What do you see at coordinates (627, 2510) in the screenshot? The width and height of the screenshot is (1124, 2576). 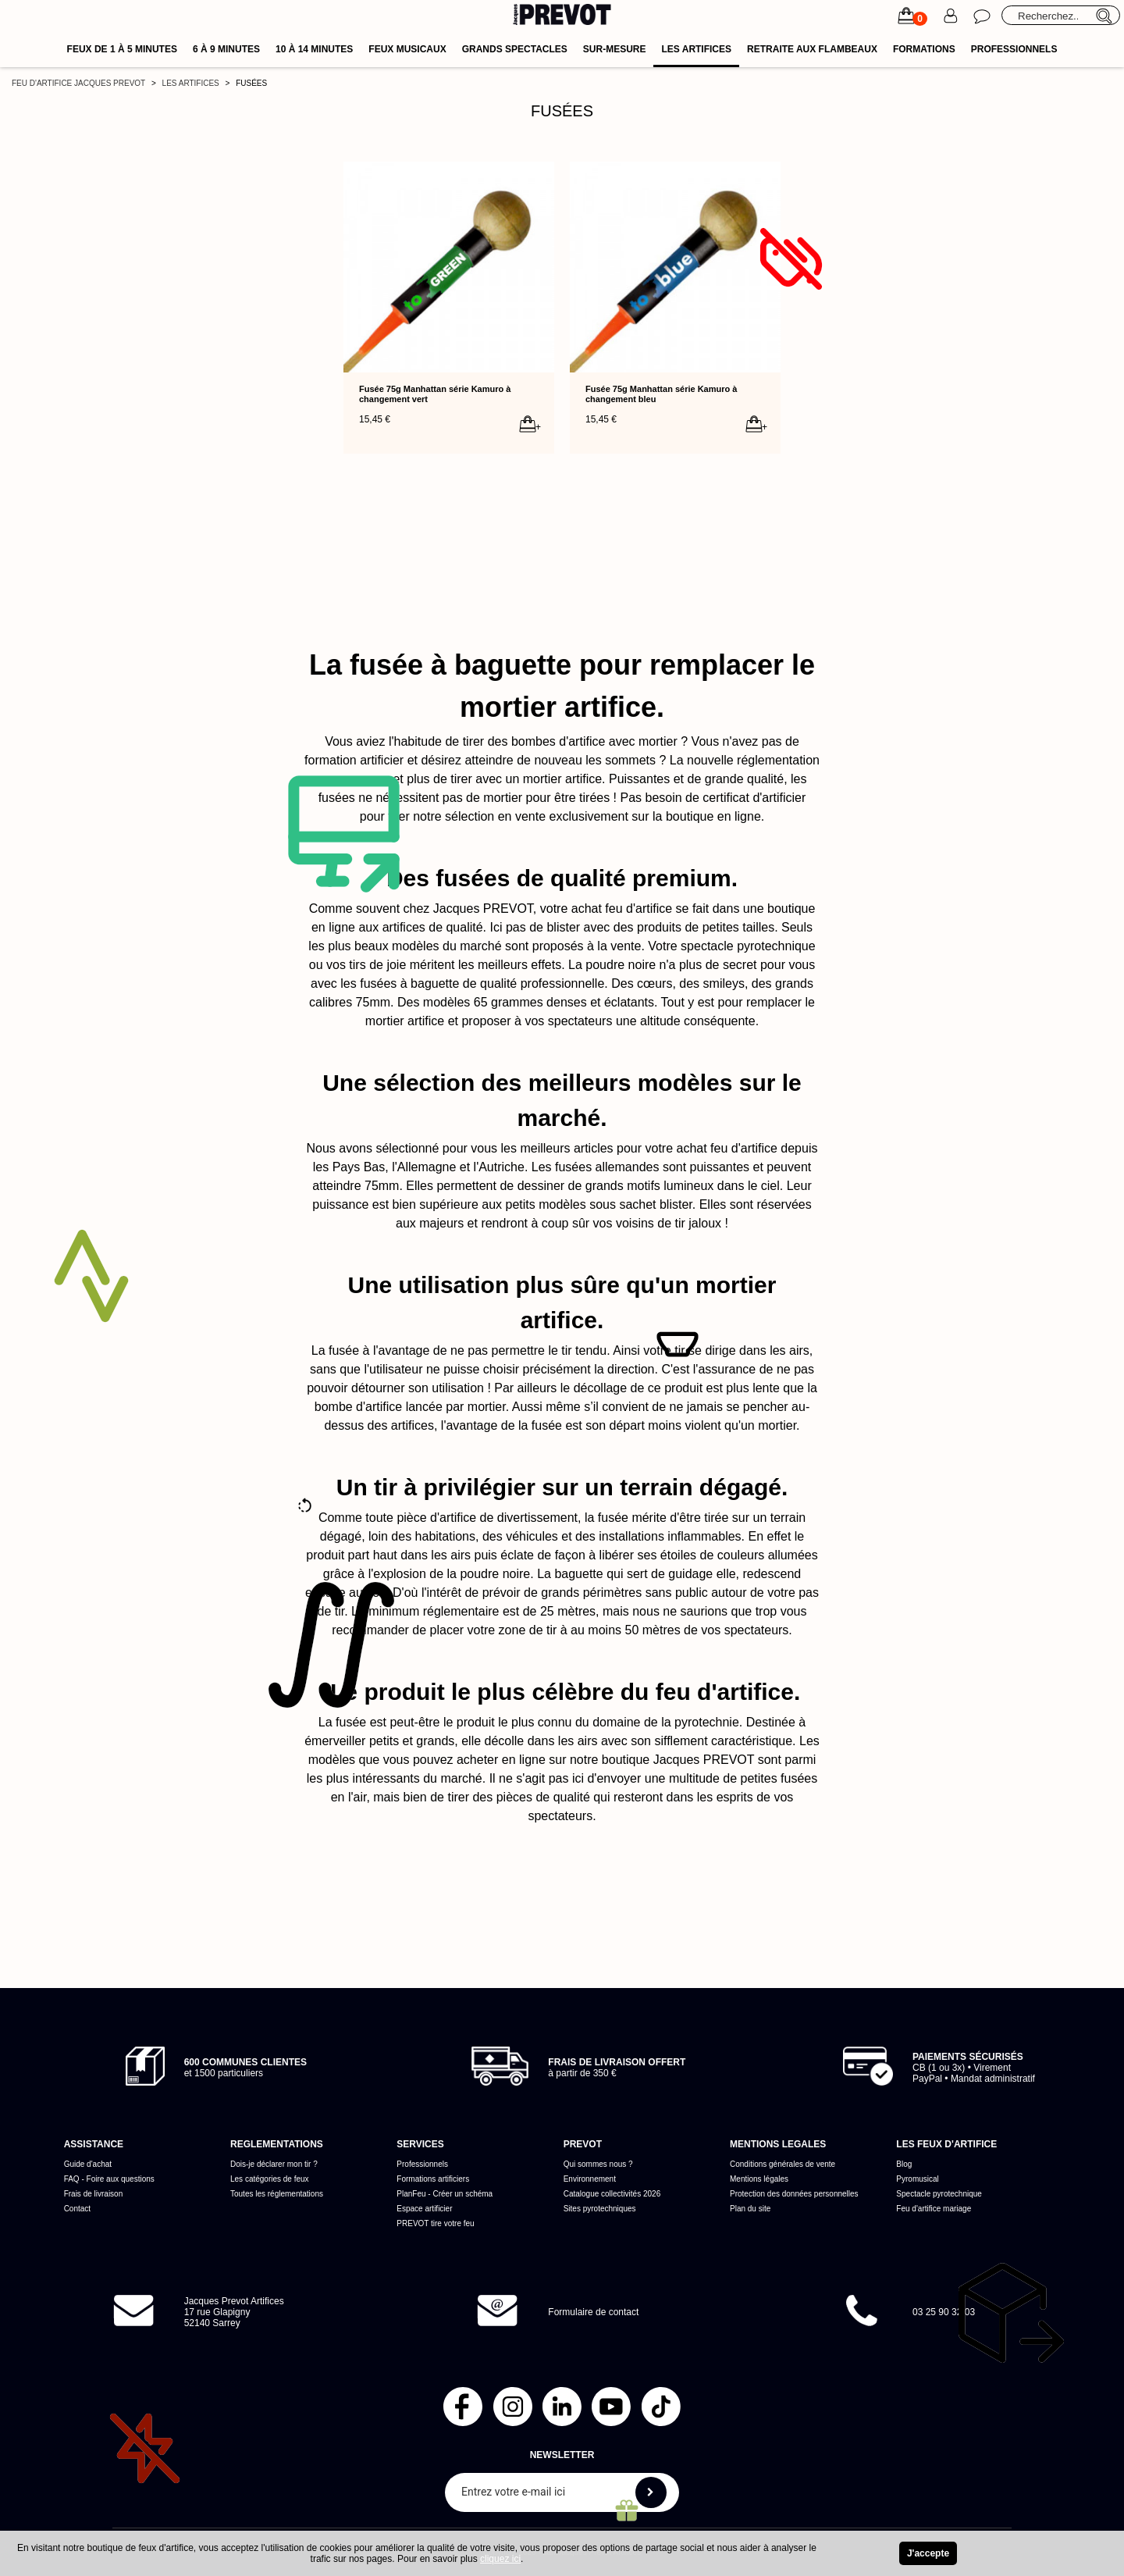 I see `access gifts or rewards` at bounding box center [627, 2510].